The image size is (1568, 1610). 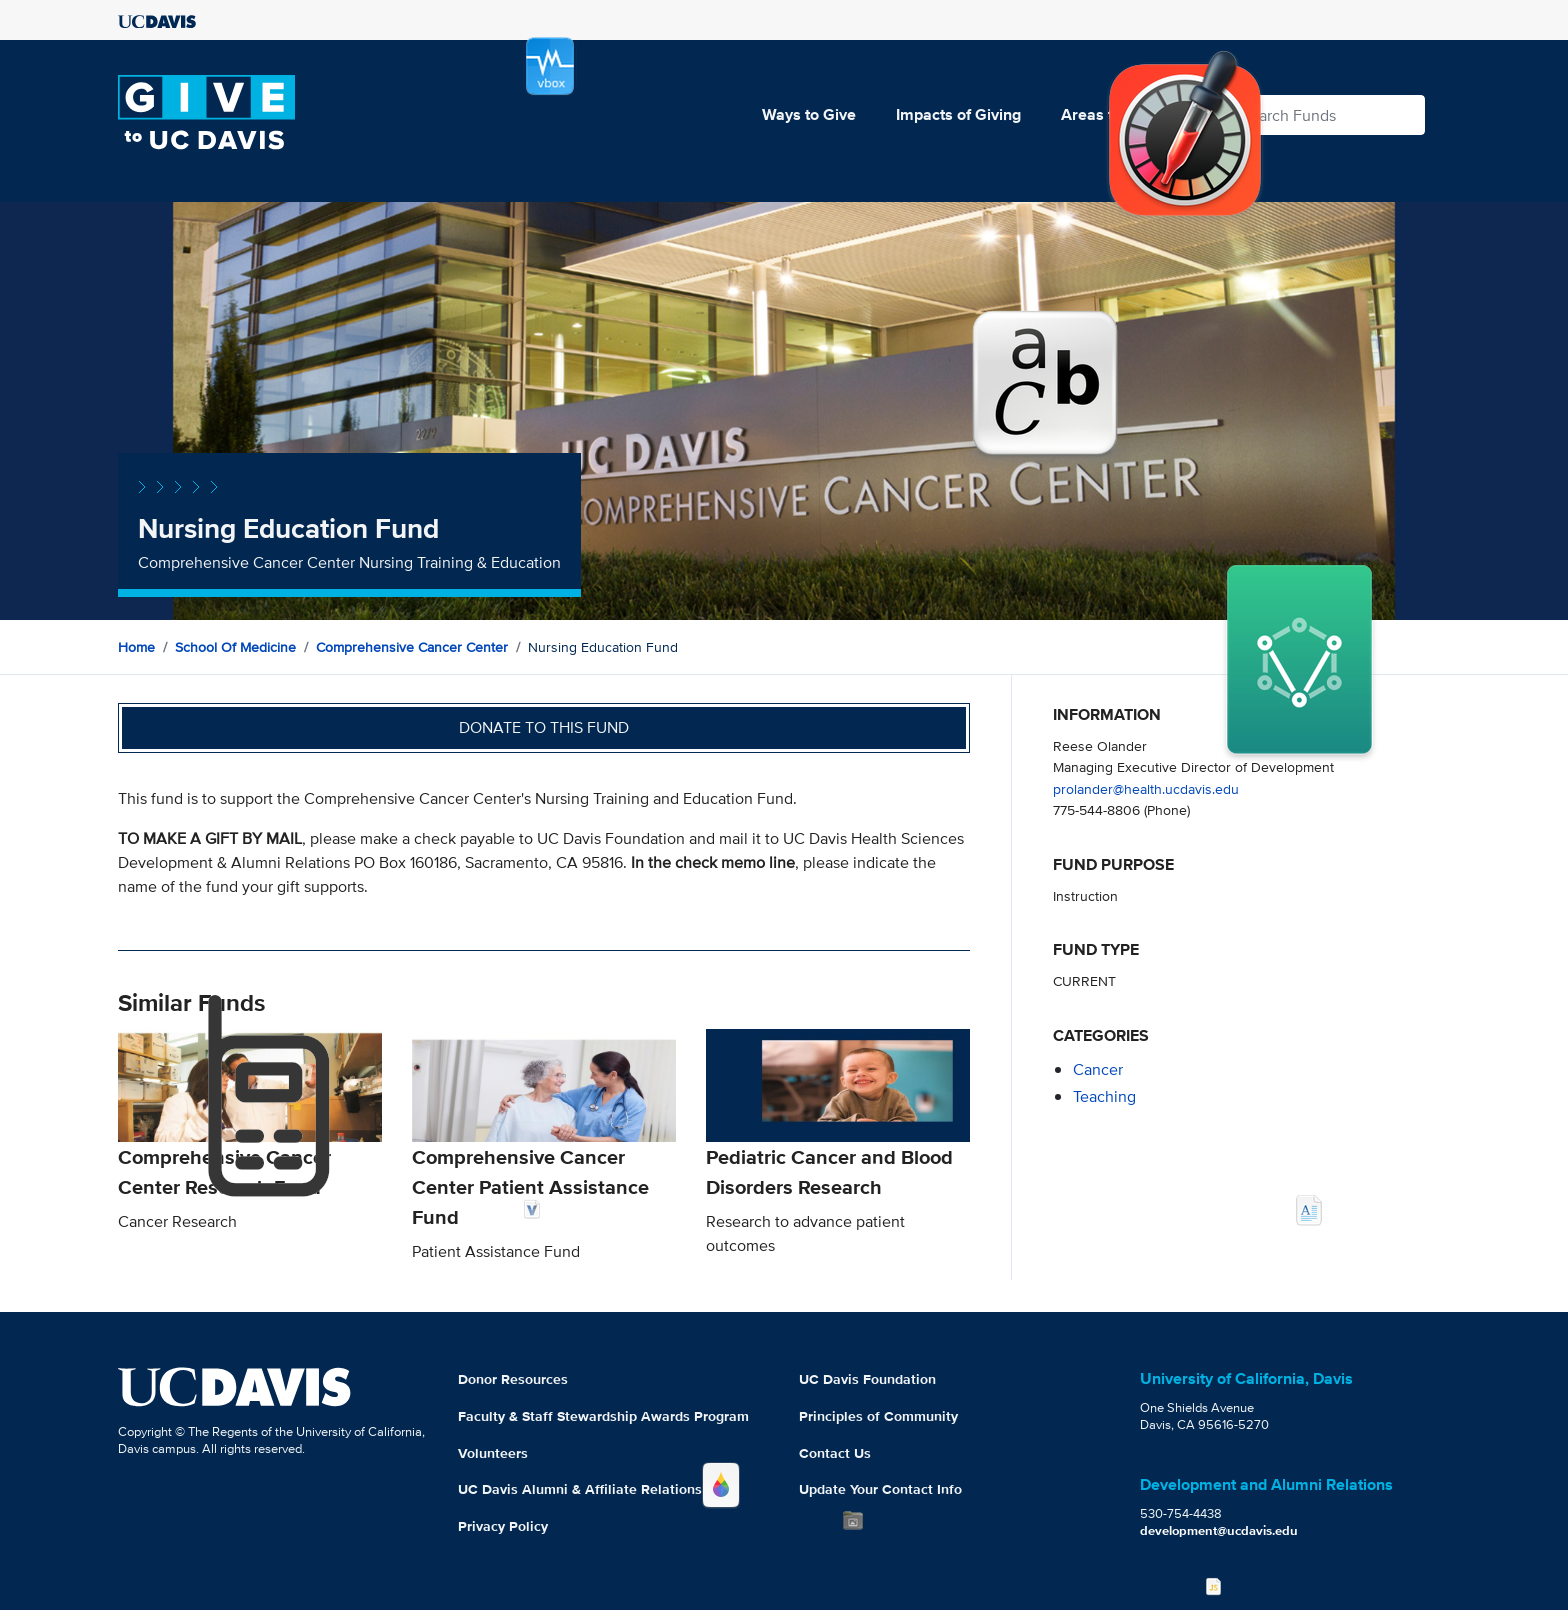 I want to click on call using a landline or desk phone, so click(x=275, y=1102).